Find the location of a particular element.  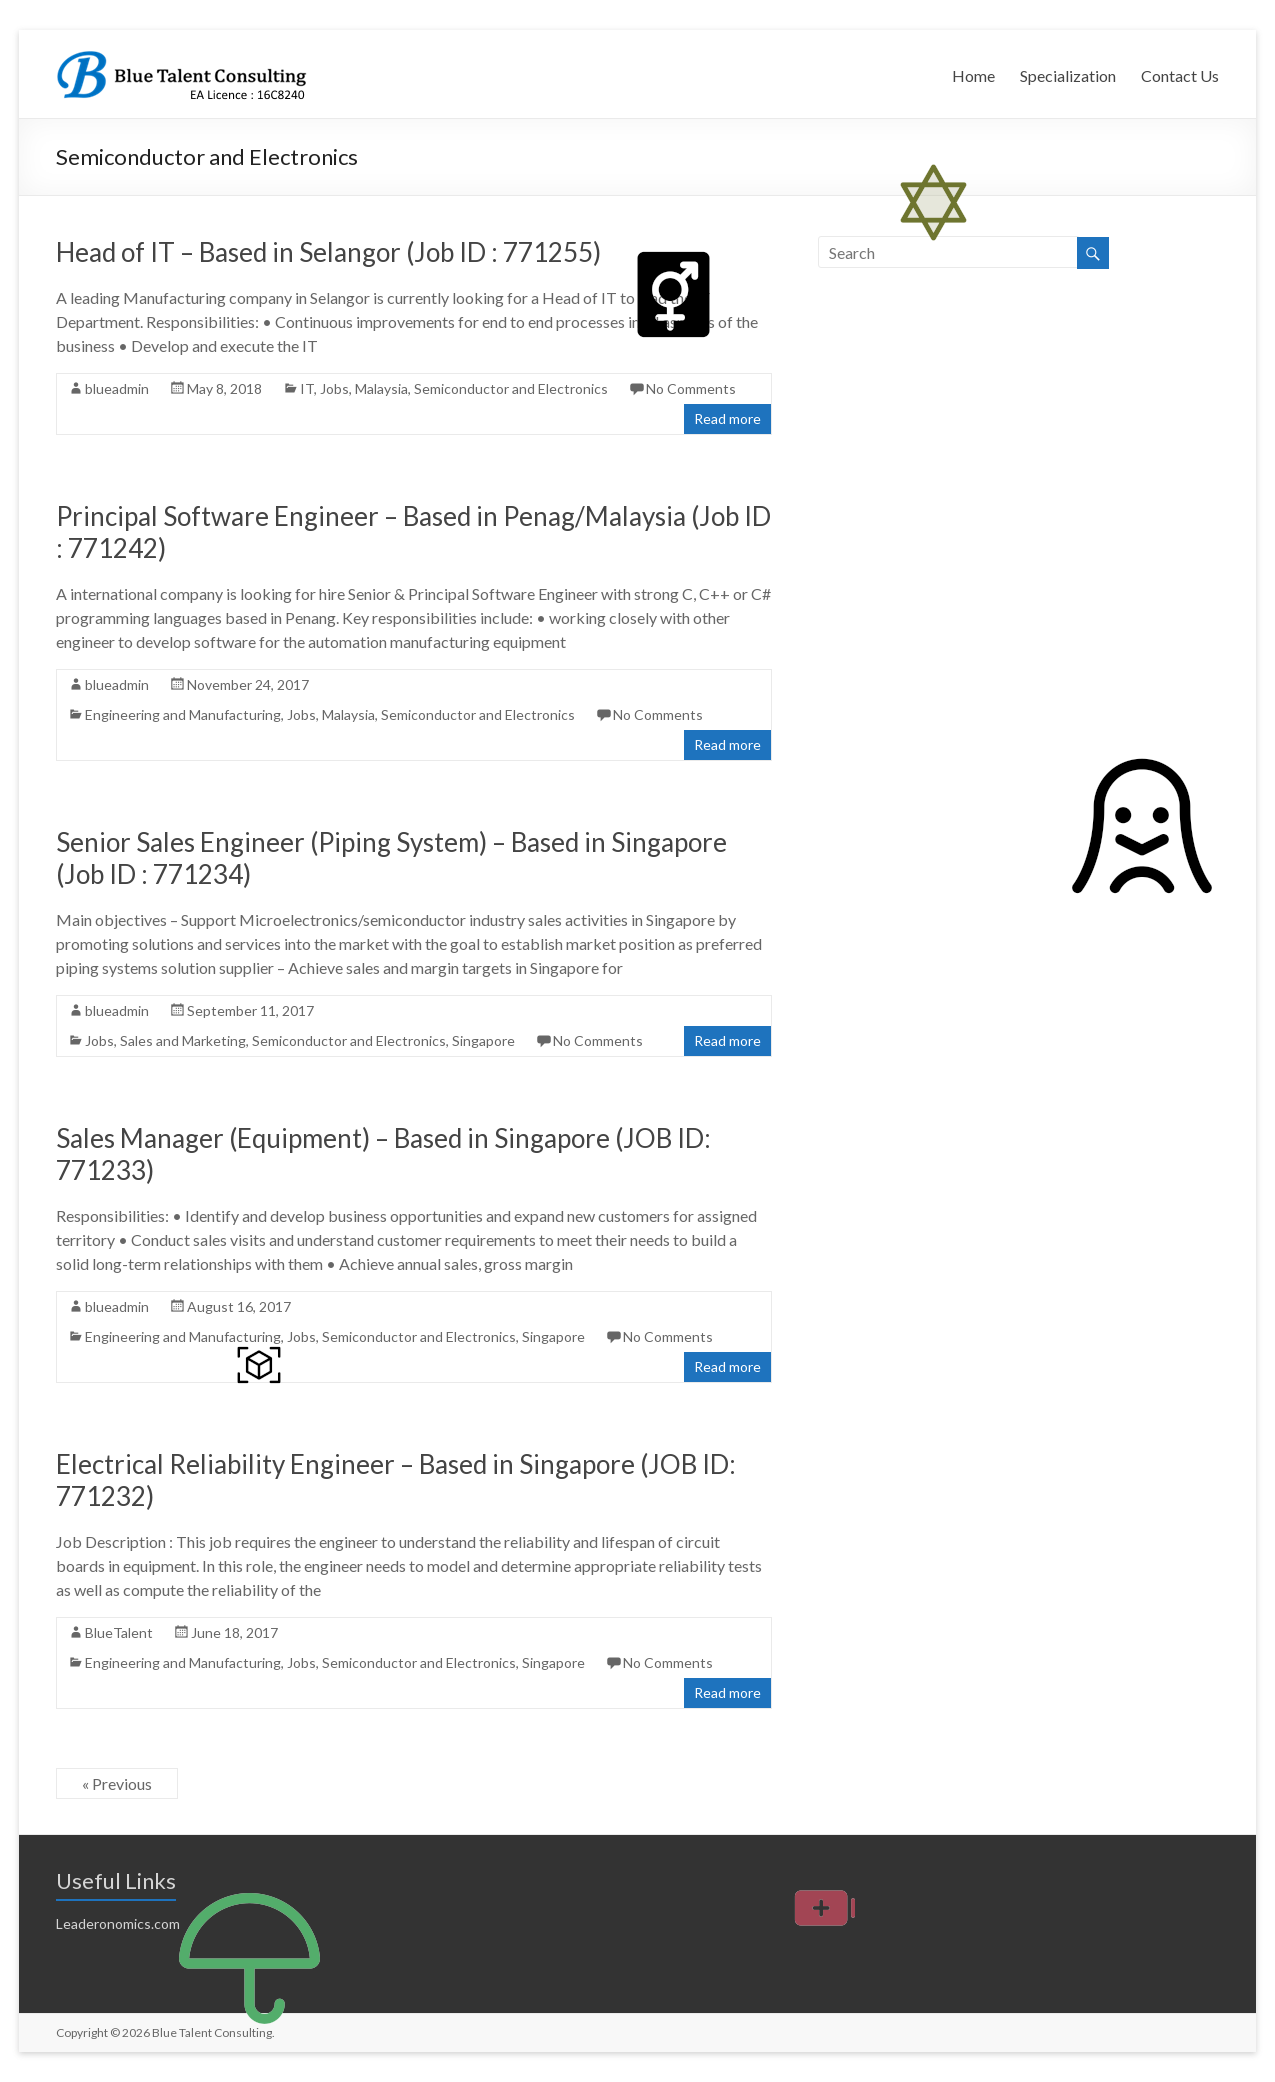

indicates intersex gender identity option is located at coordinates (673, 294).